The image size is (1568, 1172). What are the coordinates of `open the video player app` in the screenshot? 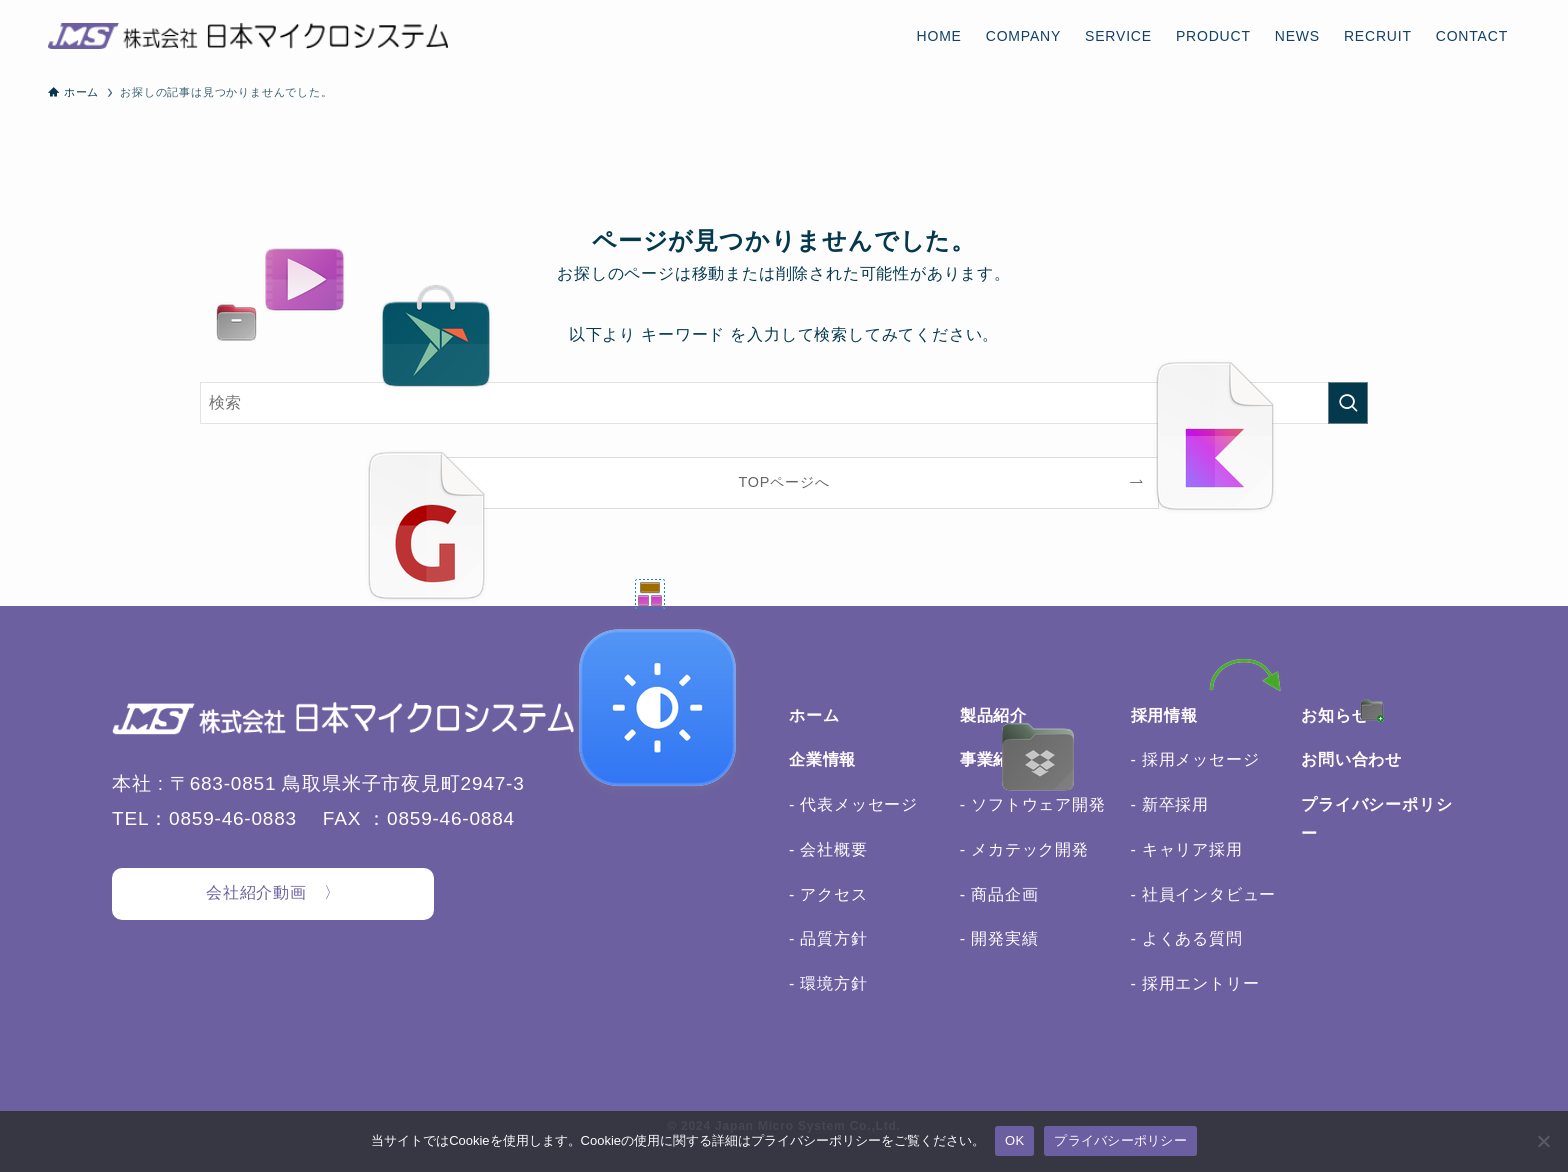 It's located at (304, 279).